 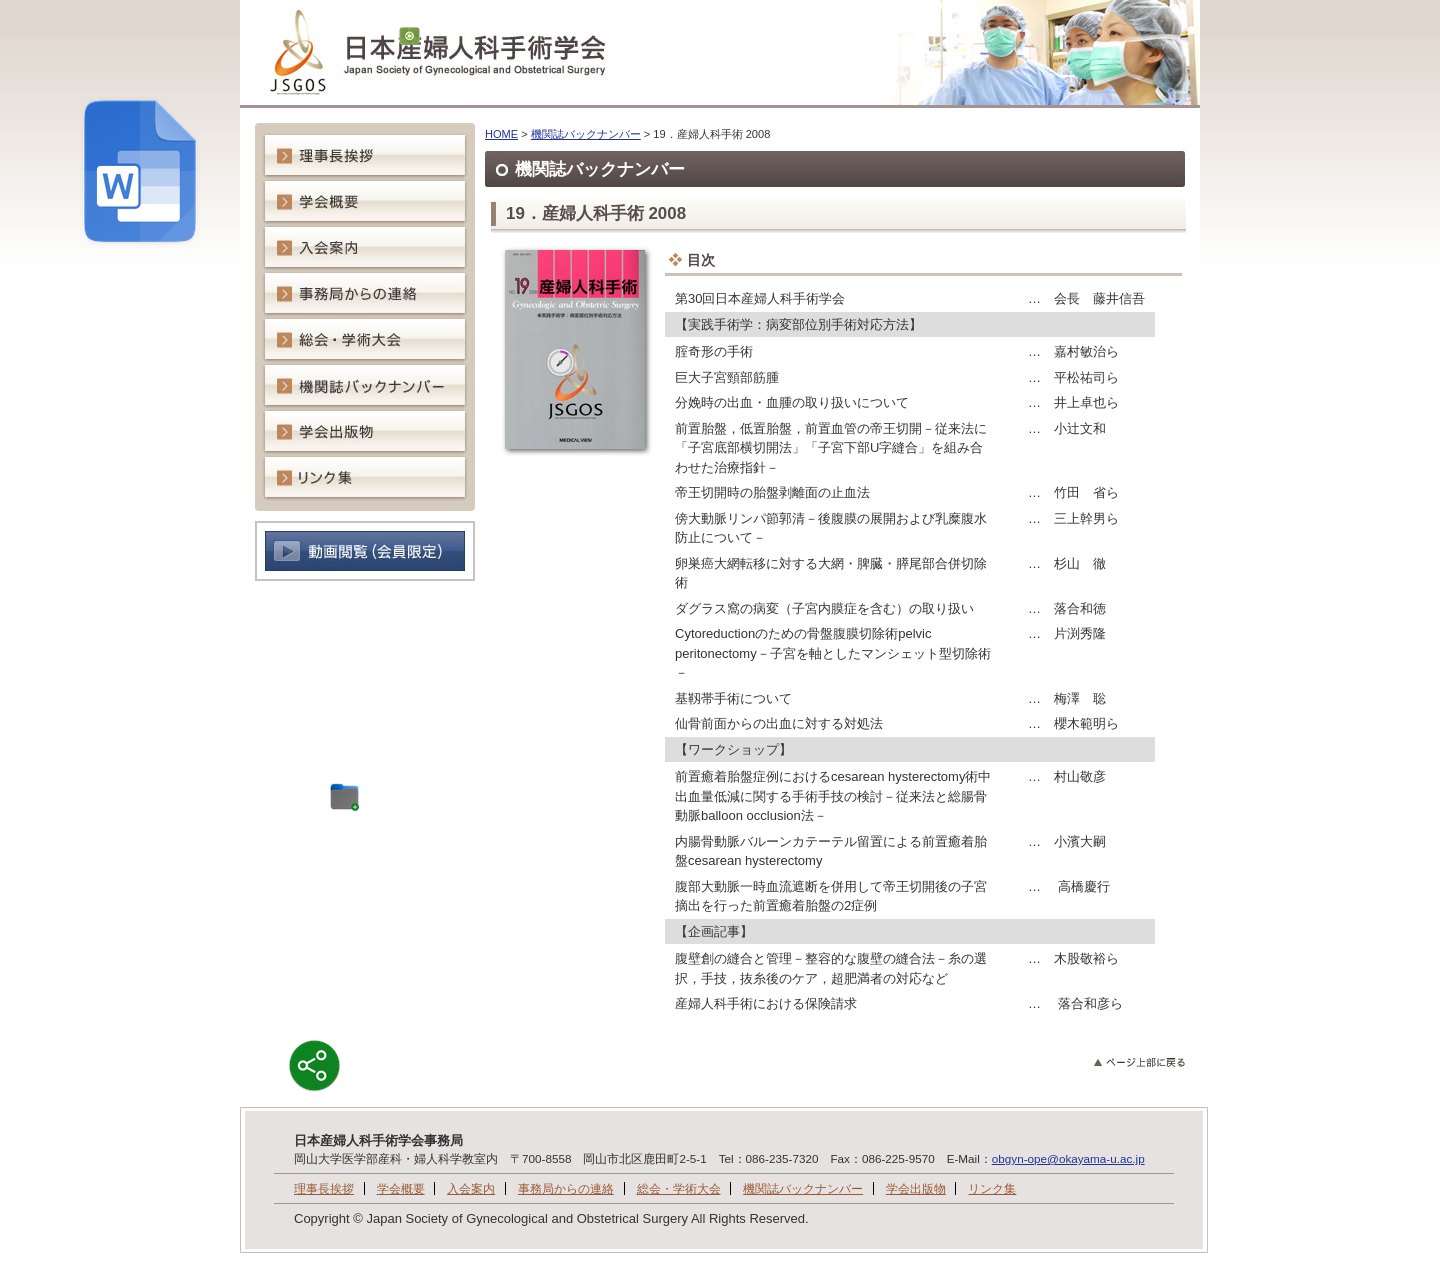 I want to click on access the desktop folder, so click(x=409, y=35).